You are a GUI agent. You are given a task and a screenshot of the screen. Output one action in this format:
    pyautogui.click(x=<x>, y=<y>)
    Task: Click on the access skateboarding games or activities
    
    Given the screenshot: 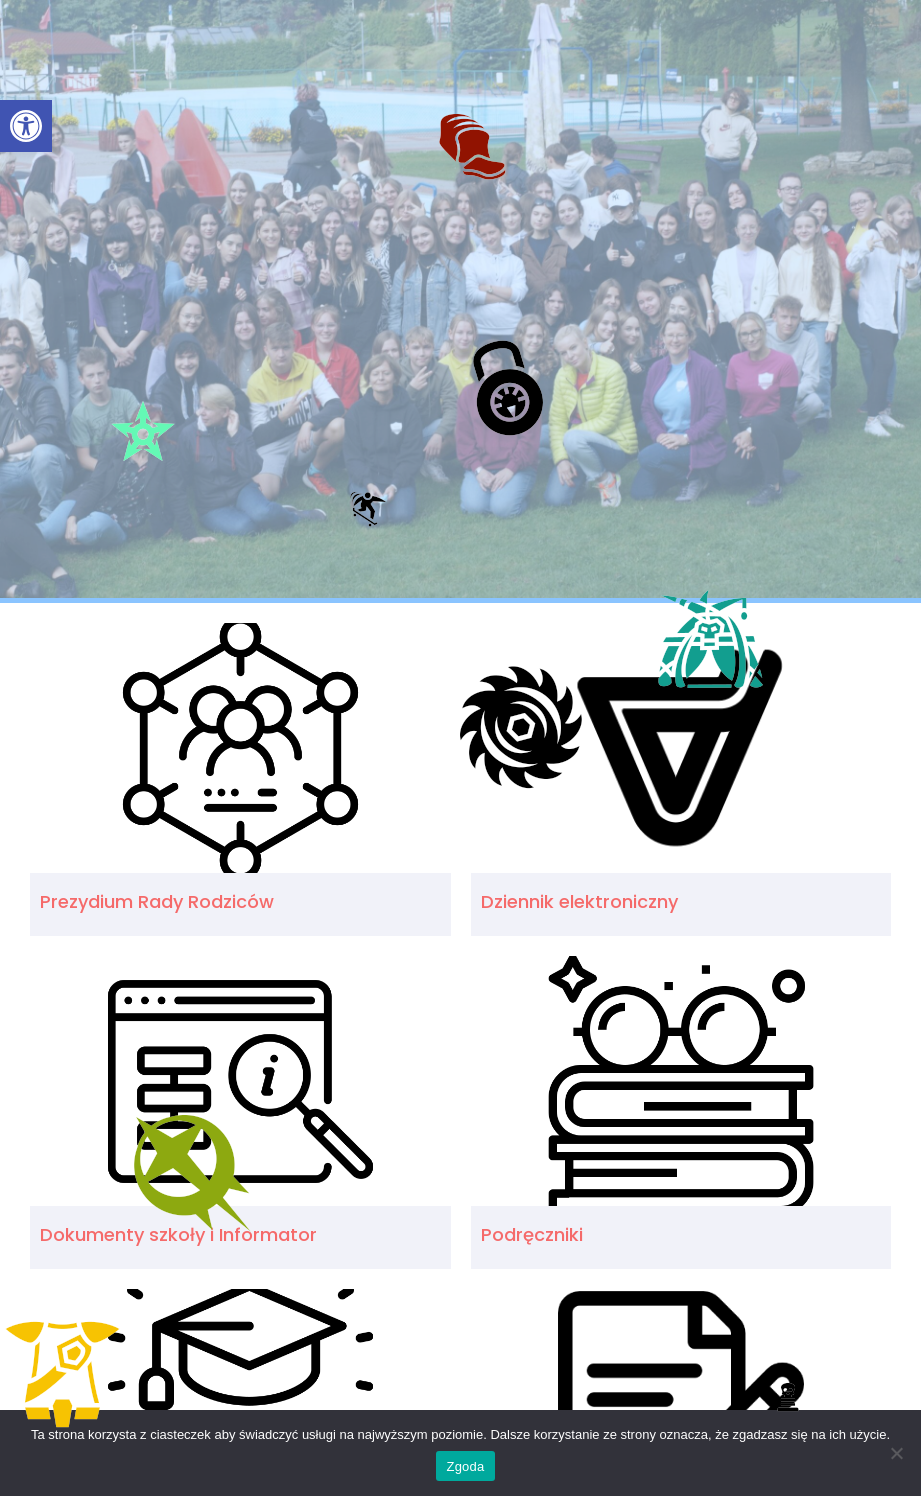 What is the action you would take?
    pyautogui.click(x=368, y=509)
    